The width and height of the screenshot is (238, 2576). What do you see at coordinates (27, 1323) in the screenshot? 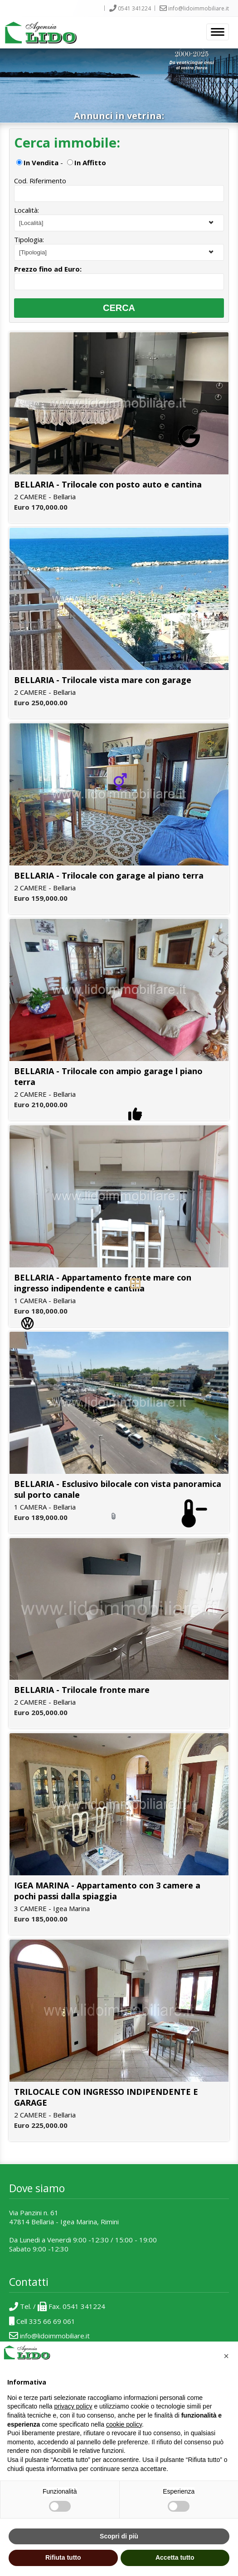
I see `volkswagen brand or vehicle identification` at bounding box center [27, 1323].